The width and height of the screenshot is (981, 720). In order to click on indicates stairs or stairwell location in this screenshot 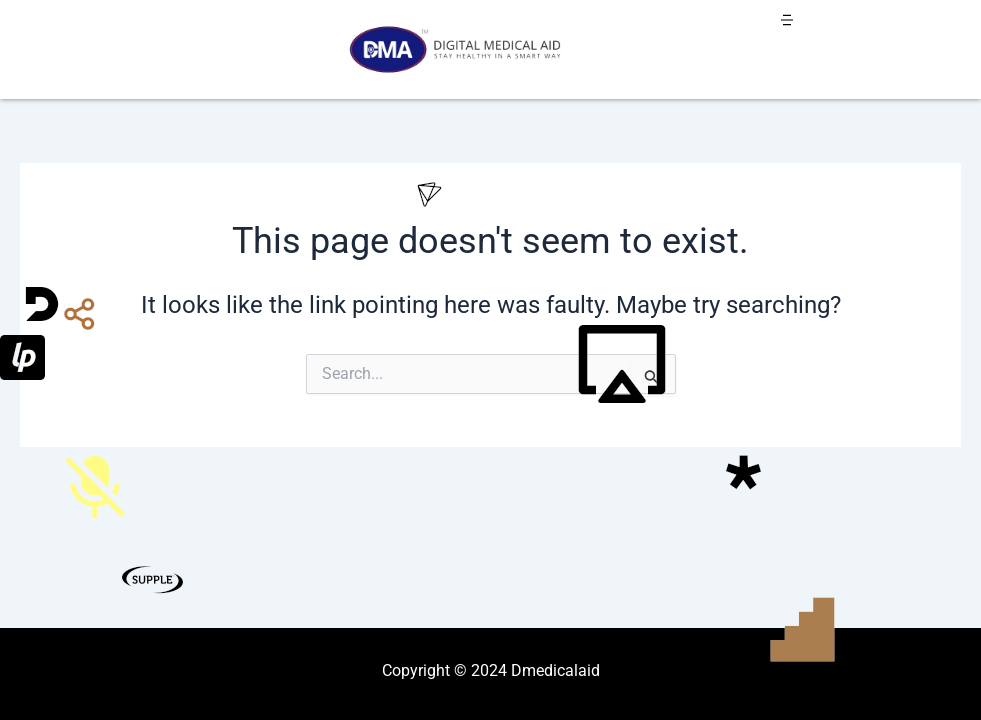, I will do `click(802, 629)`.